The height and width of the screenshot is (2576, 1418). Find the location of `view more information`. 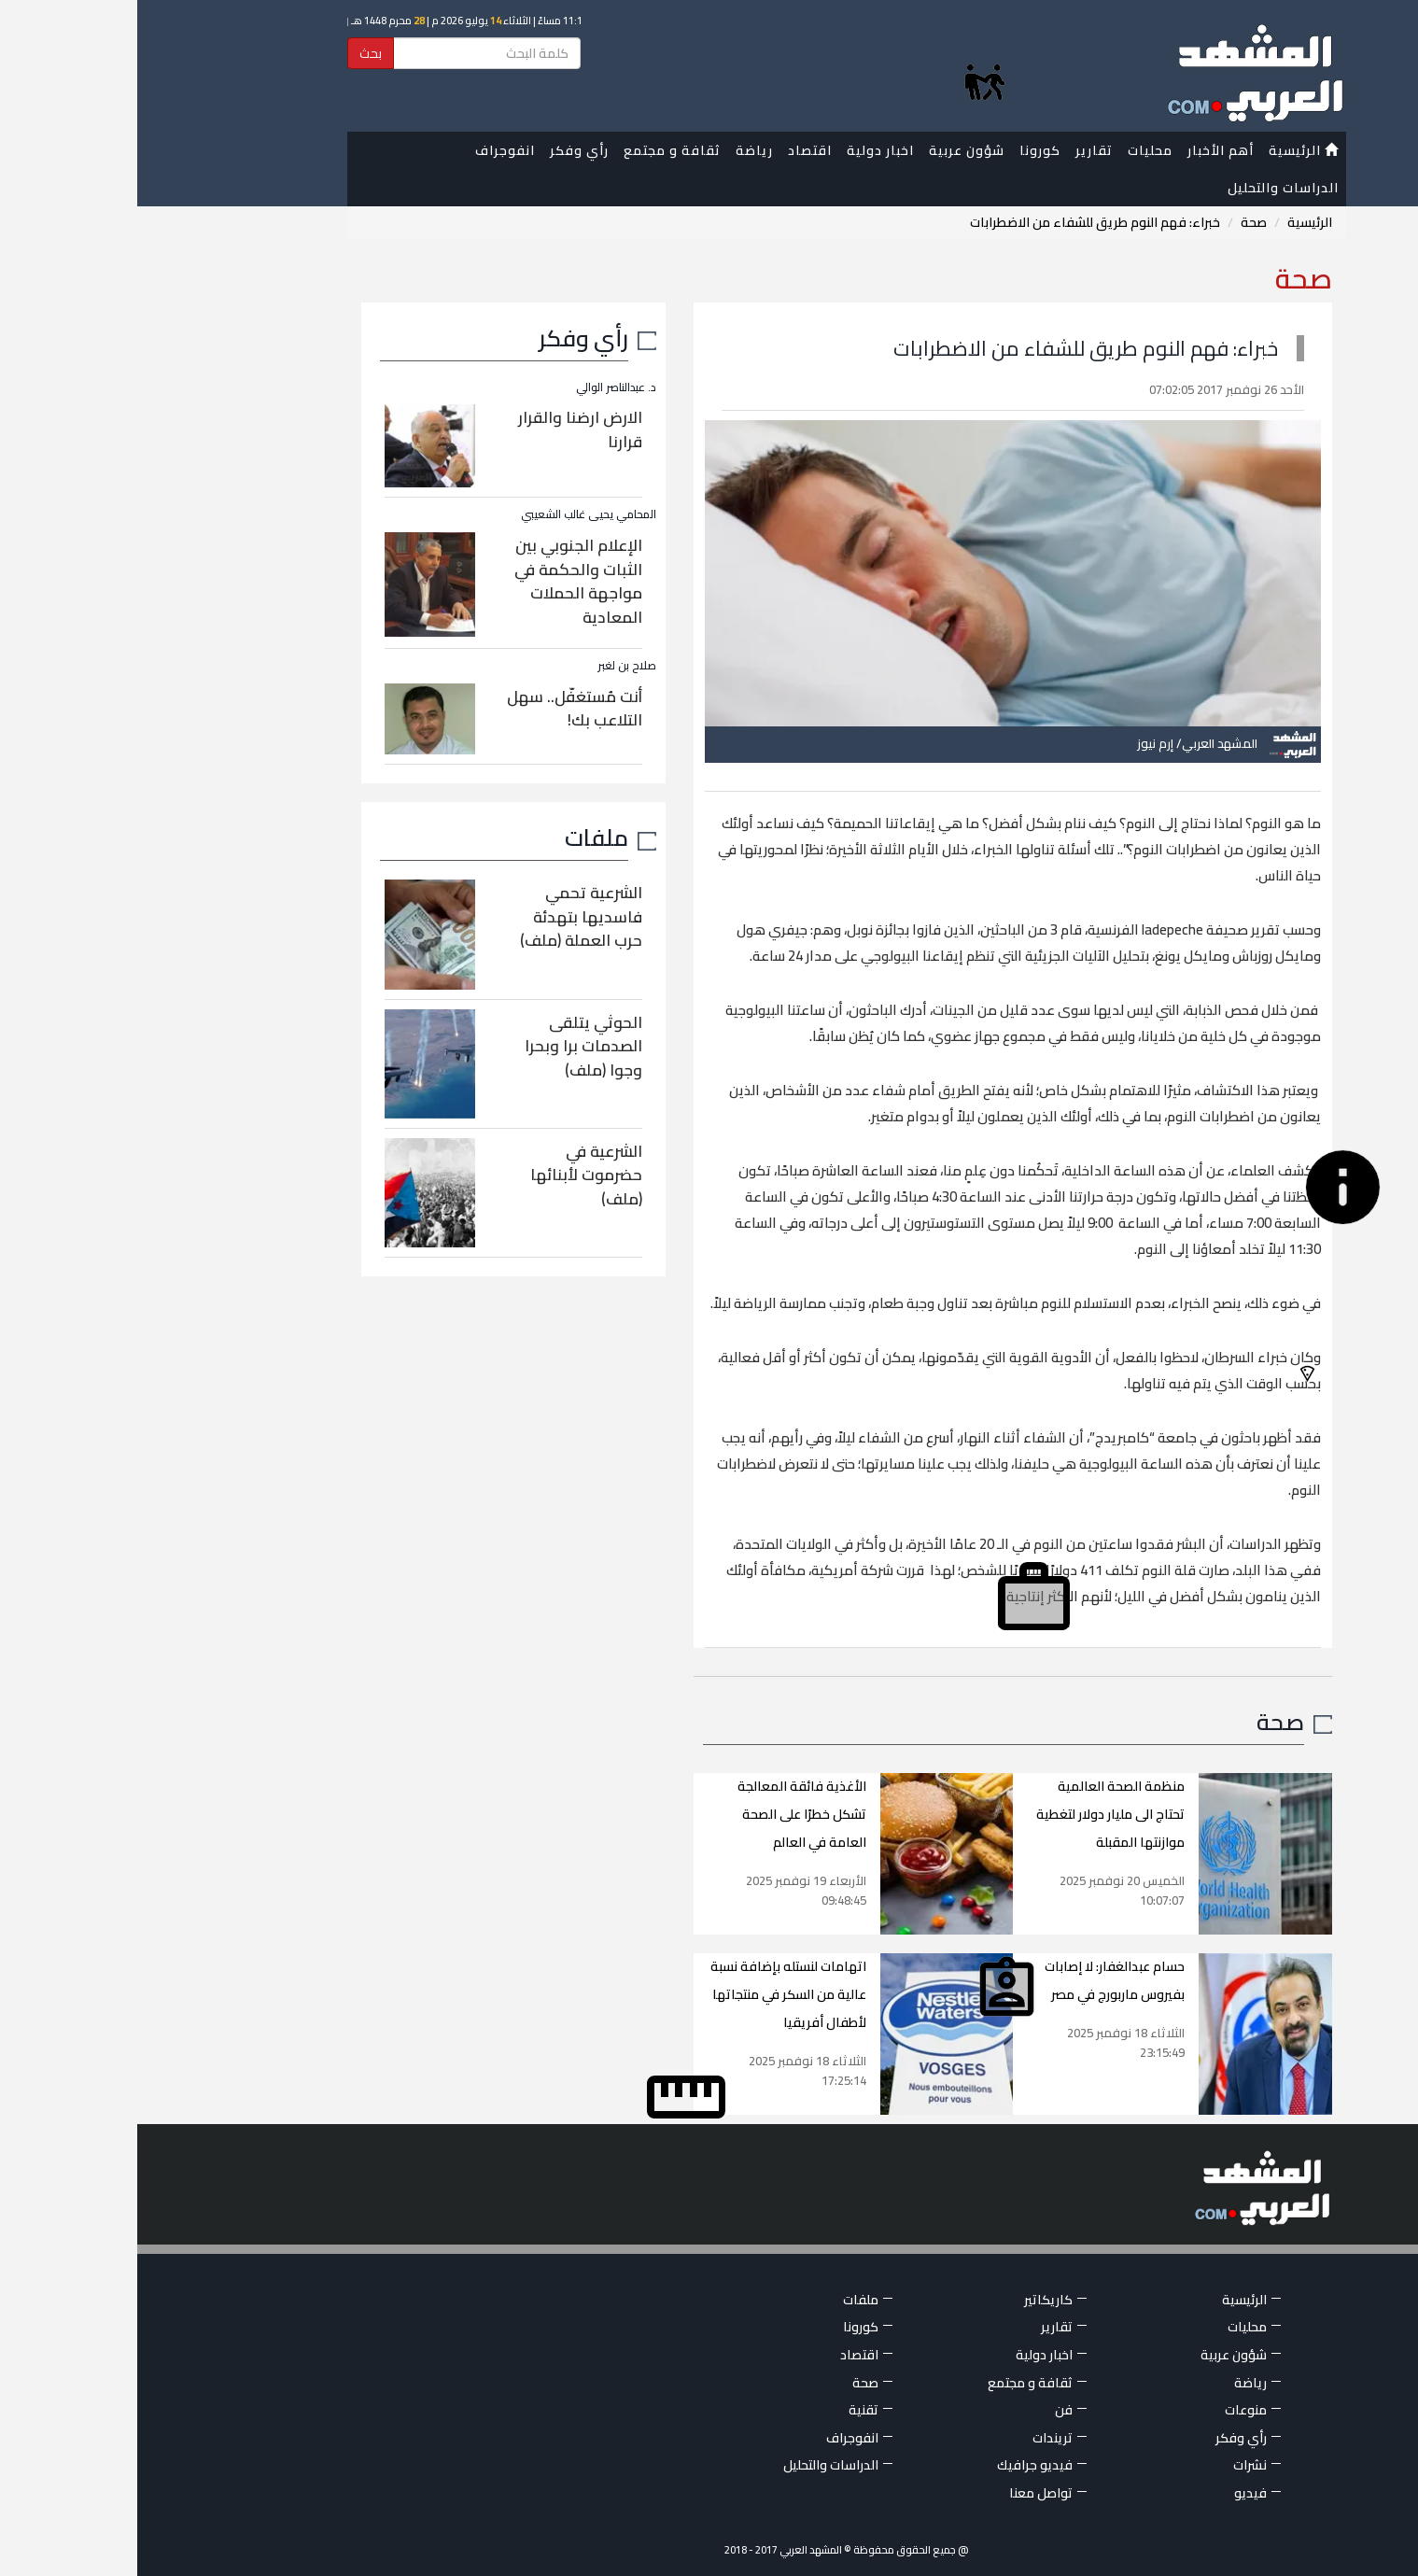

view more information is located at coordinates (1342, 1187).